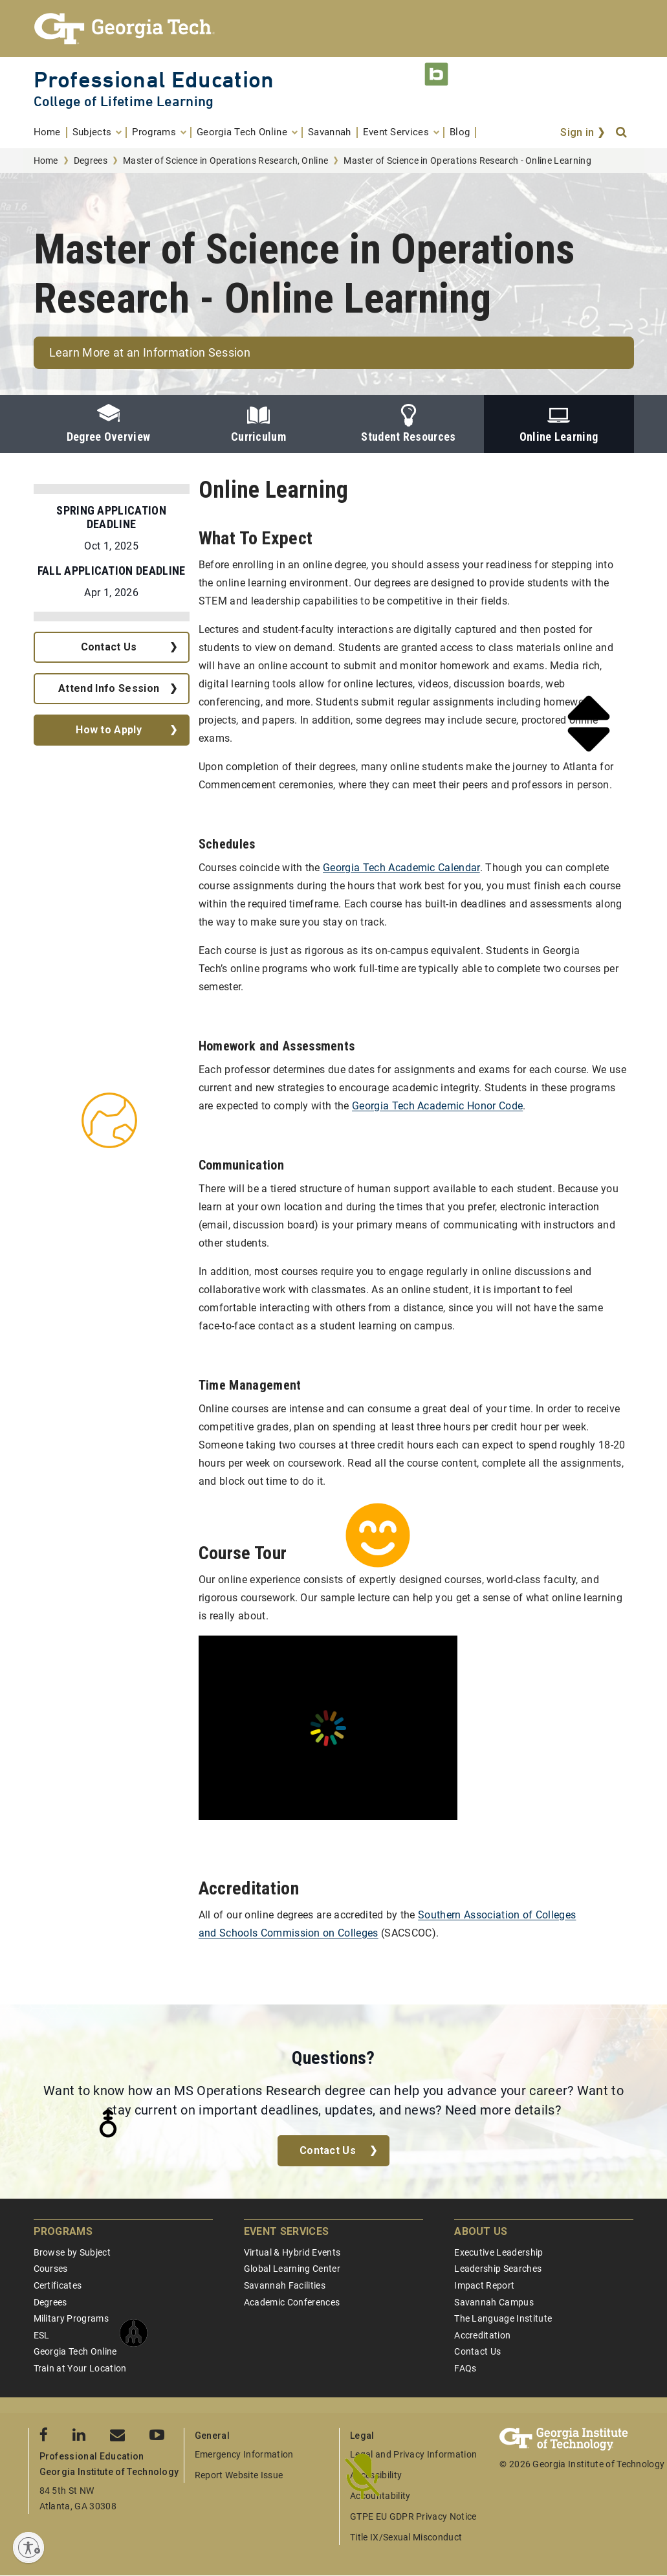  I want to click on switch to international or global settings, so click(109, 1120).